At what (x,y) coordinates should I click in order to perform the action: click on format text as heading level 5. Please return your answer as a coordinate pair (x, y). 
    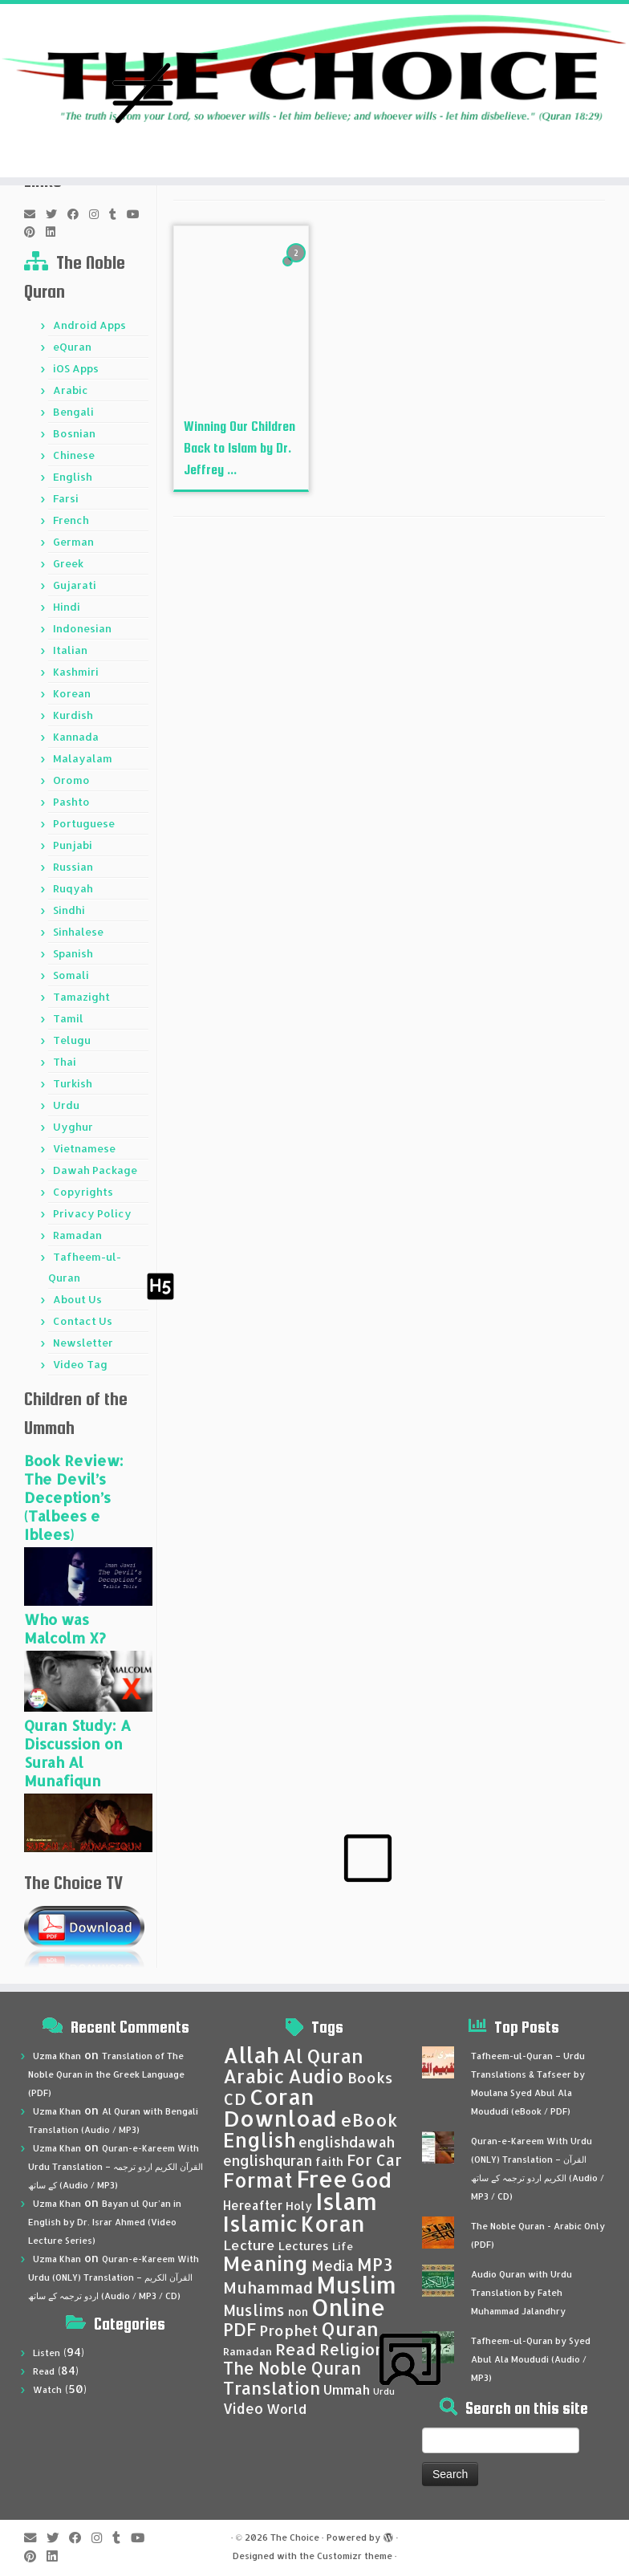
    Looking at the image, I should click on (160, 1286).